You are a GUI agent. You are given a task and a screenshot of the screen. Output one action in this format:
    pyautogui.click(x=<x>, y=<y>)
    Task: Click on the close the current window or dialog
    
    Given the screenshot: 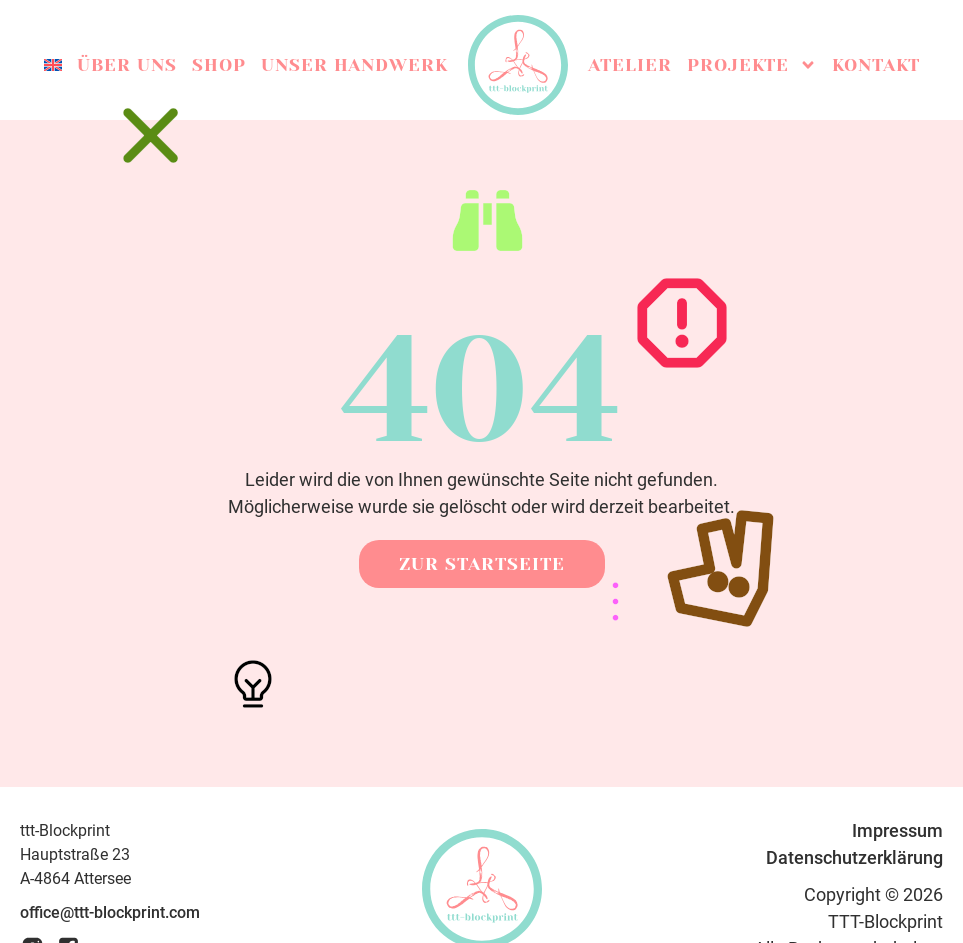 What is the action you would take?
    pyautogui.click(x=150, y=135)
    